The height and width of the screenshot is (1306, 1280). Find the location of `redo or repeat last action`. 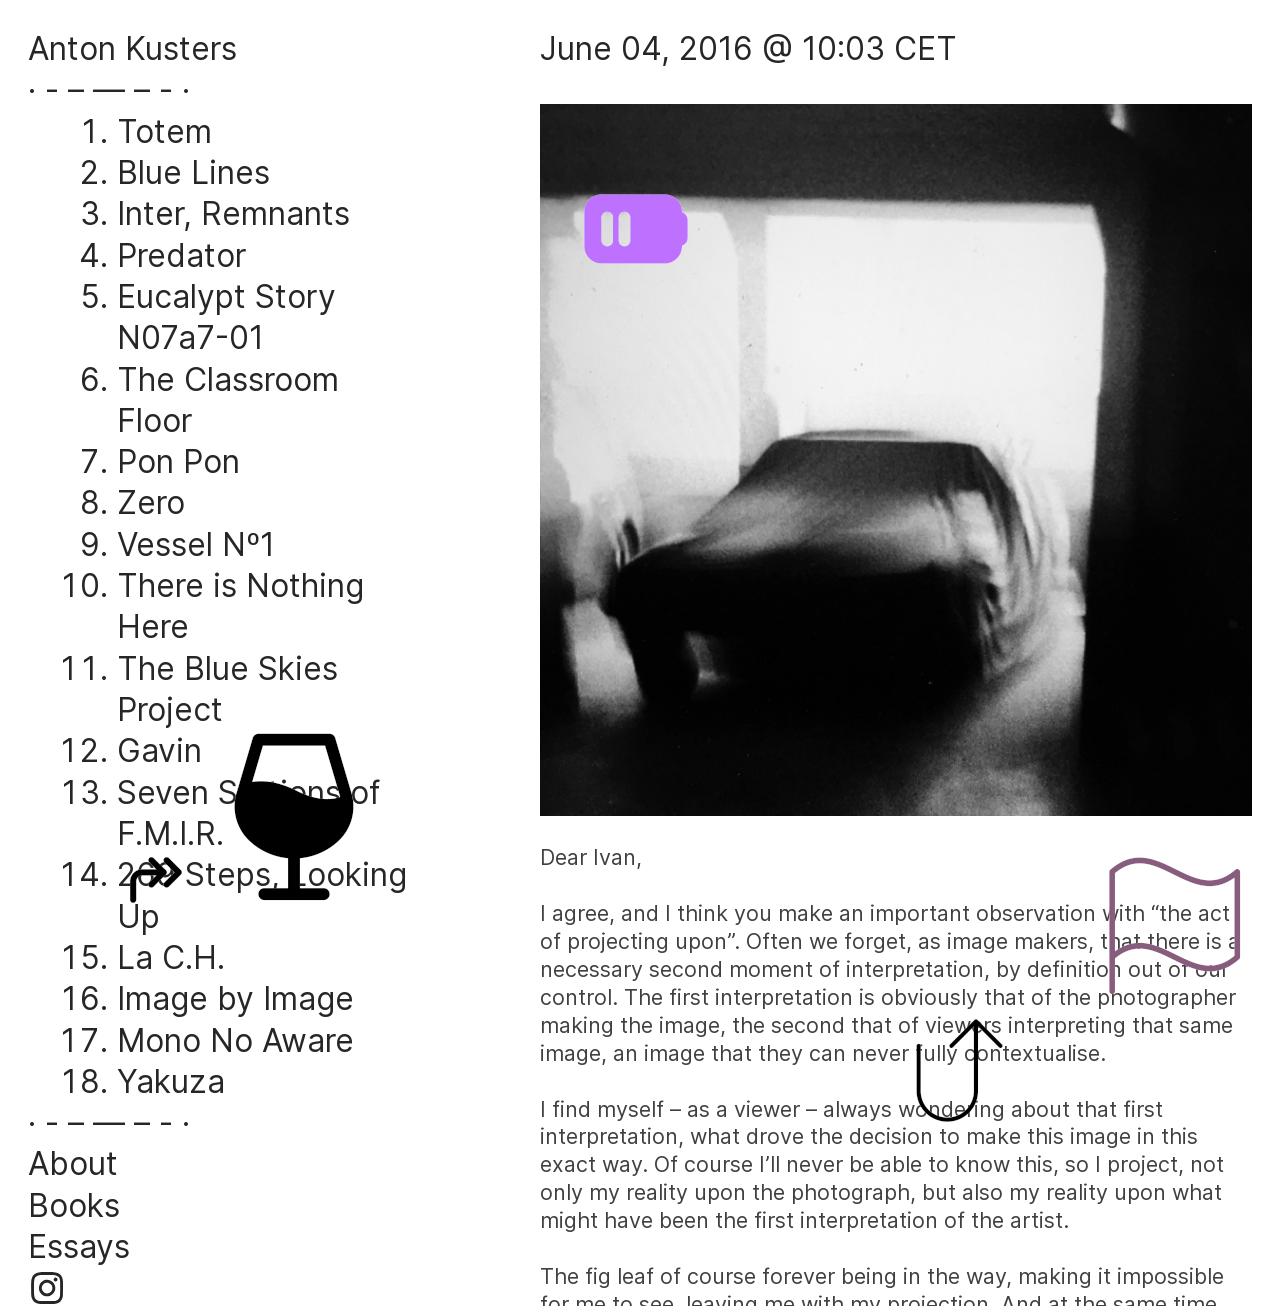

redo or repeat last action is located at coordinates (955, 1070).